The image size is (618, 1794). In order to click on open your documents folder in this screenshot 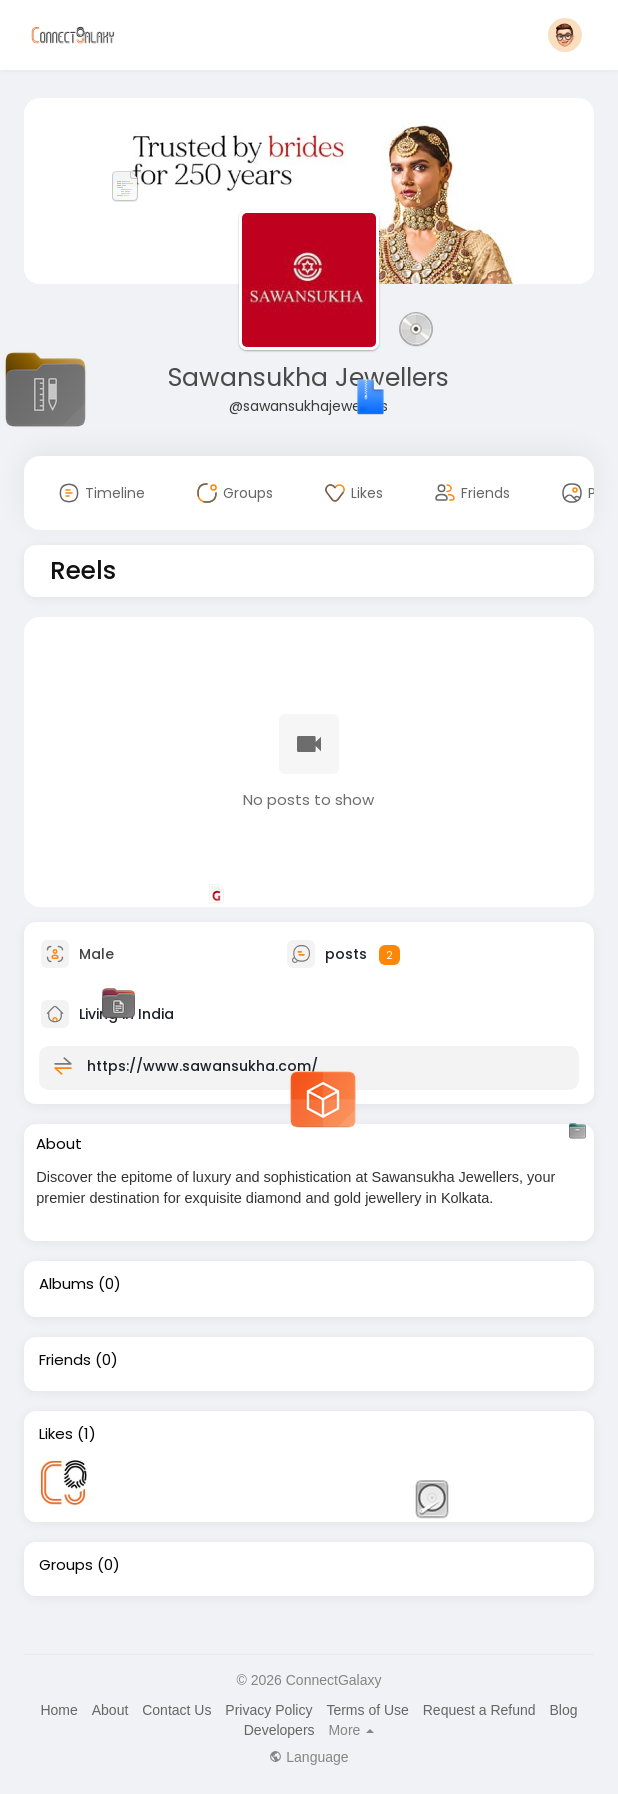, I will do `click(118, 1002)`.